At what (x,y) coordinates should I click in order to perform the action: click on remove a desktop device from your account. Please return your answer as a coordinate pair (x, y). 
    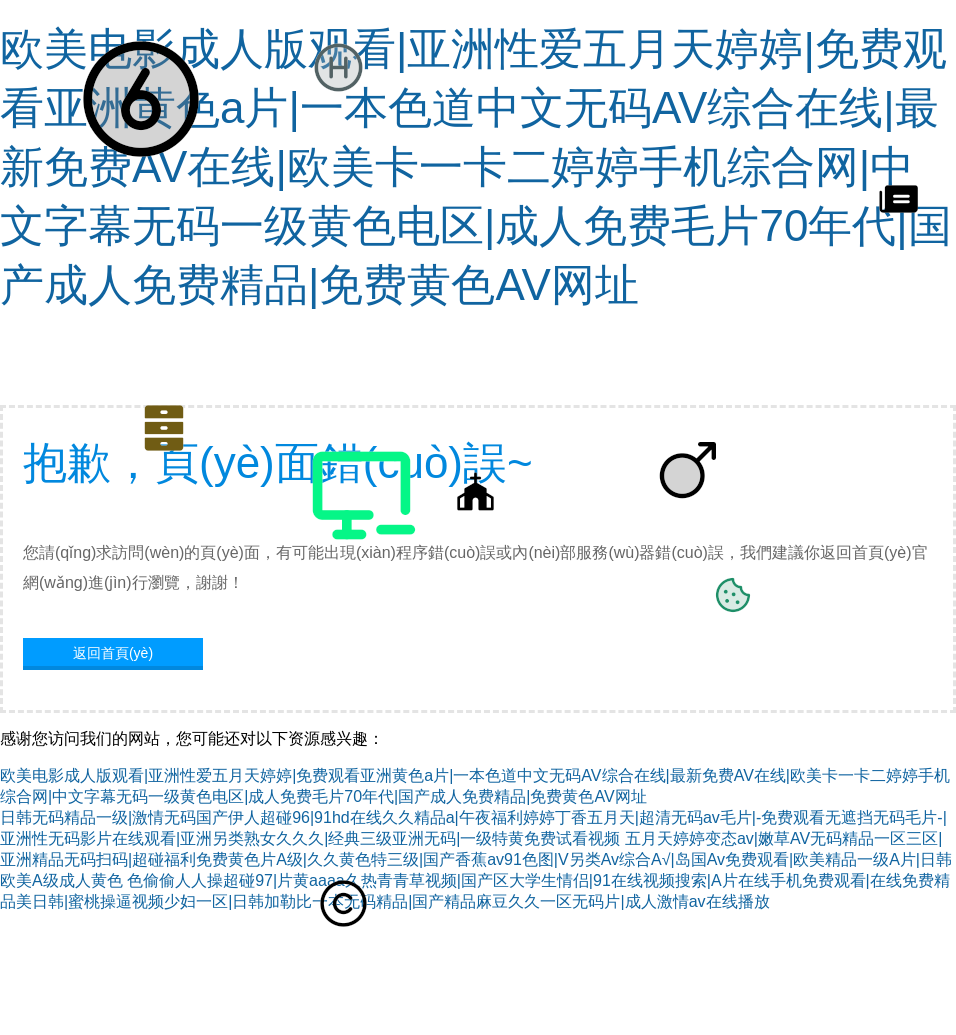
    Looking at the image, I should click on (361, 495).